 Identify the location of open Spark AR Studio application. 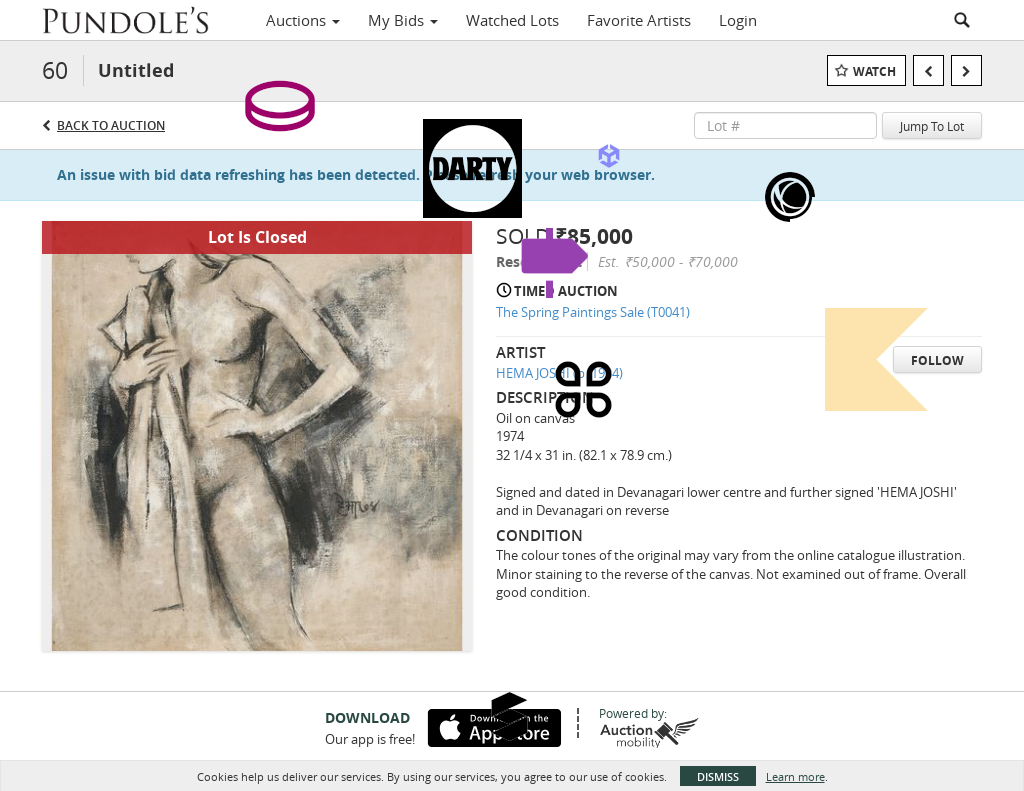
(509, 716).